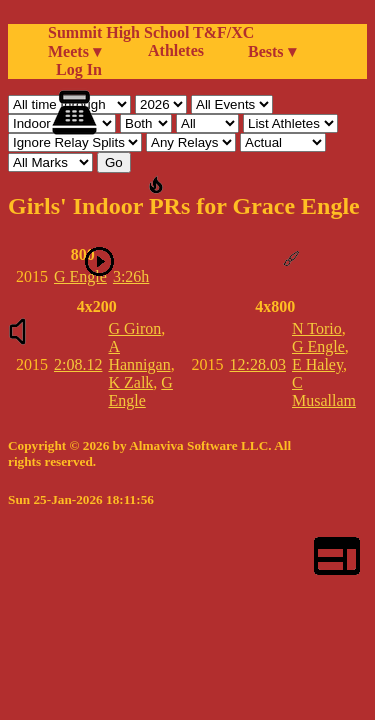 Image resolution: width=375 pixels, height=720 pixels. What do you see at coordinates (25, 331) in the screenshot?
I see `adjust audio volume settings` at bounding box center [25, 331].